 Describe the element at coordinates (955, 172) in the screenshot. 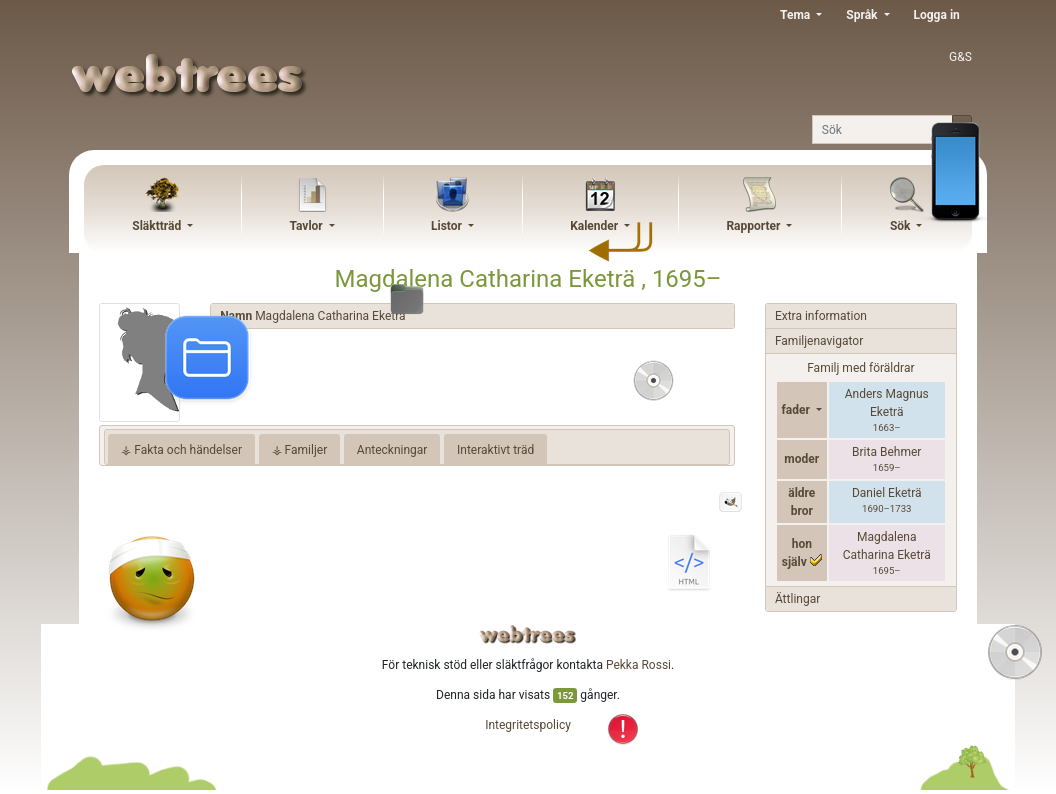

I see `indicates a connected iPhone device` at that location.